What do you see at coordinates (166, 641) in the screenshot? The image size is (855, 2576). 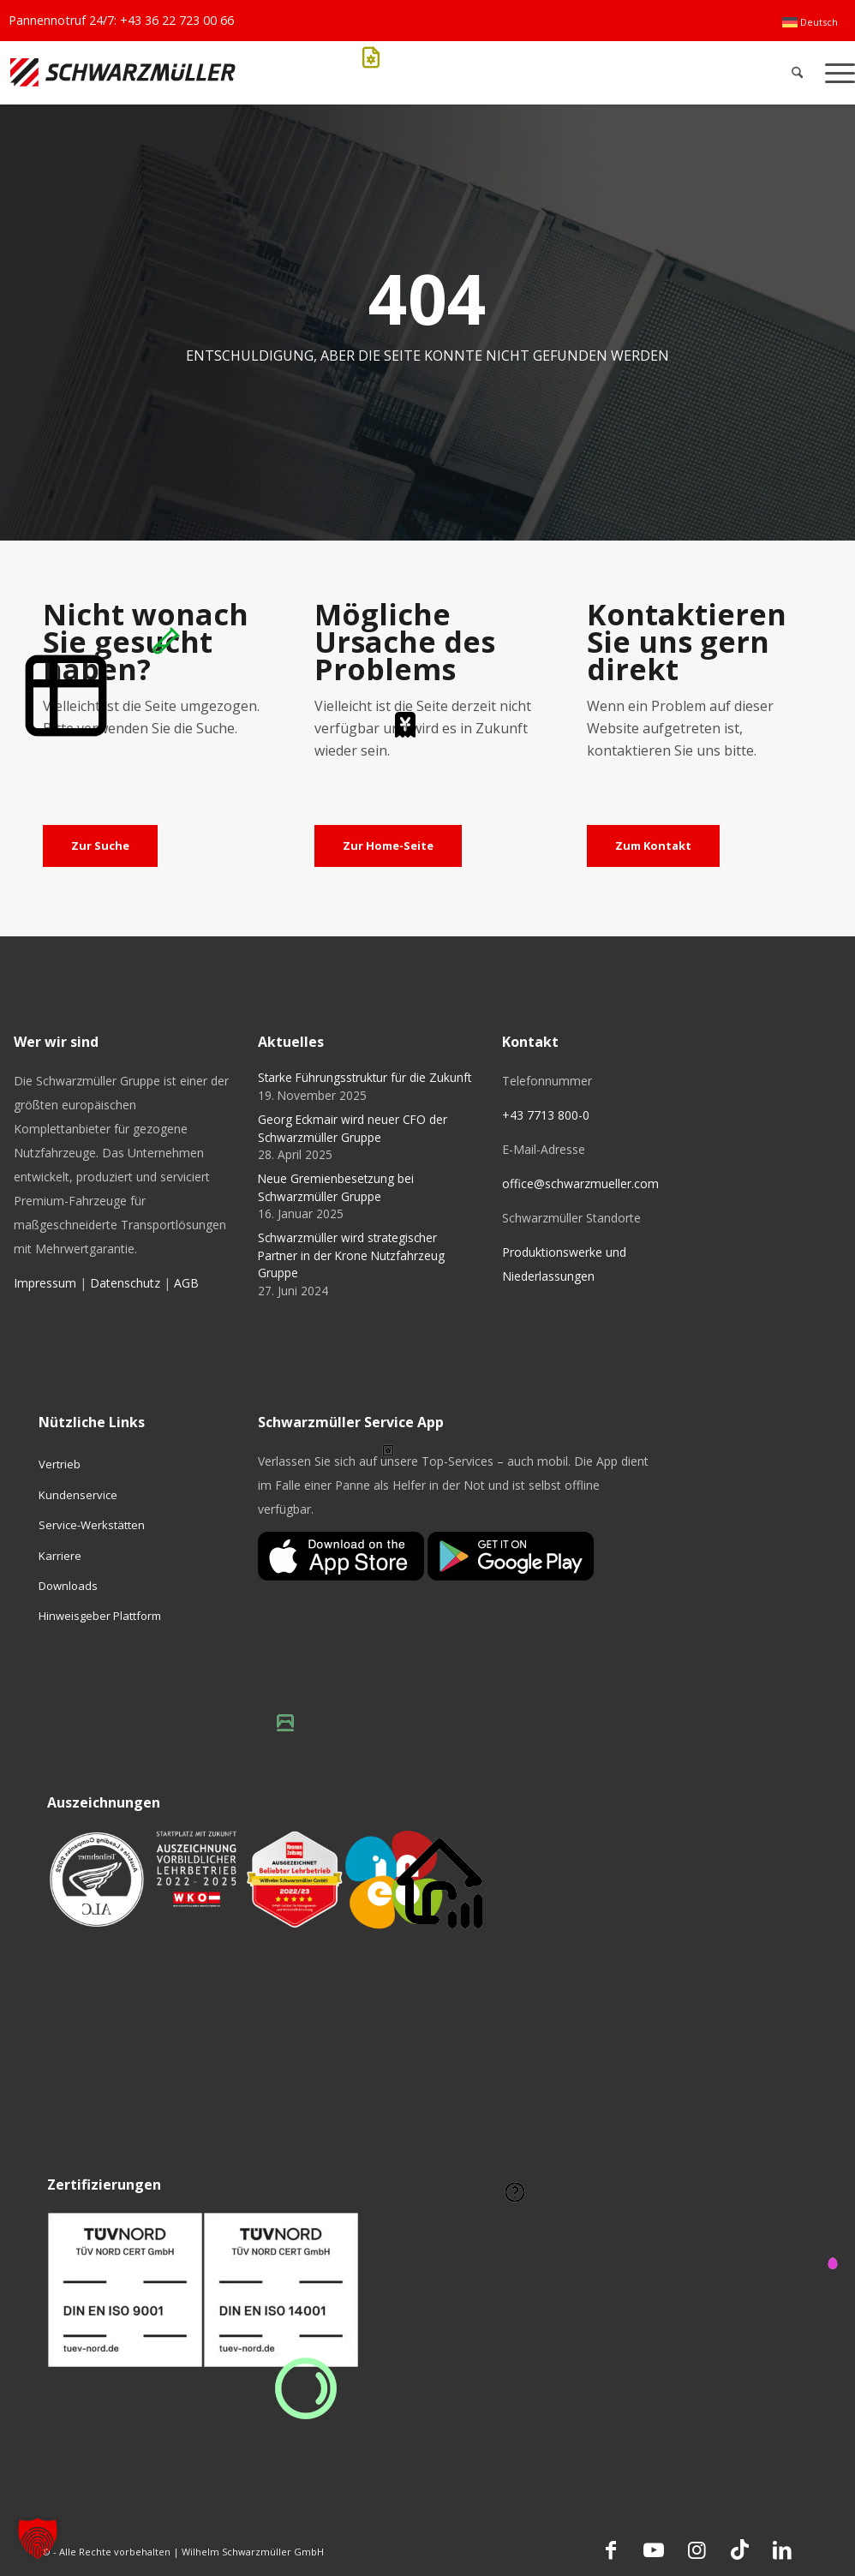 I see `access lab or experimental features` at bounding box center [166, 641].